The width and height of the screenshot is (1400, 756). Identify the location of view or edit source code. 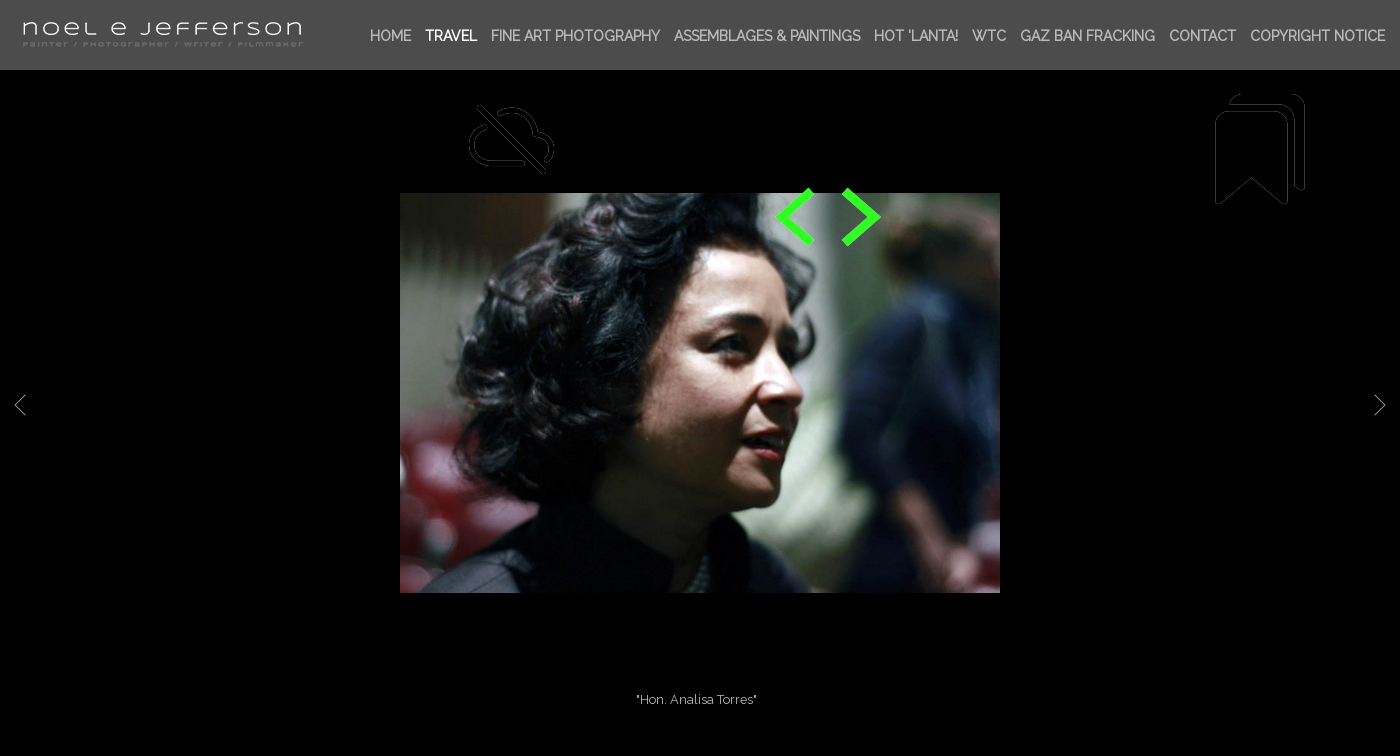
(828, 217).